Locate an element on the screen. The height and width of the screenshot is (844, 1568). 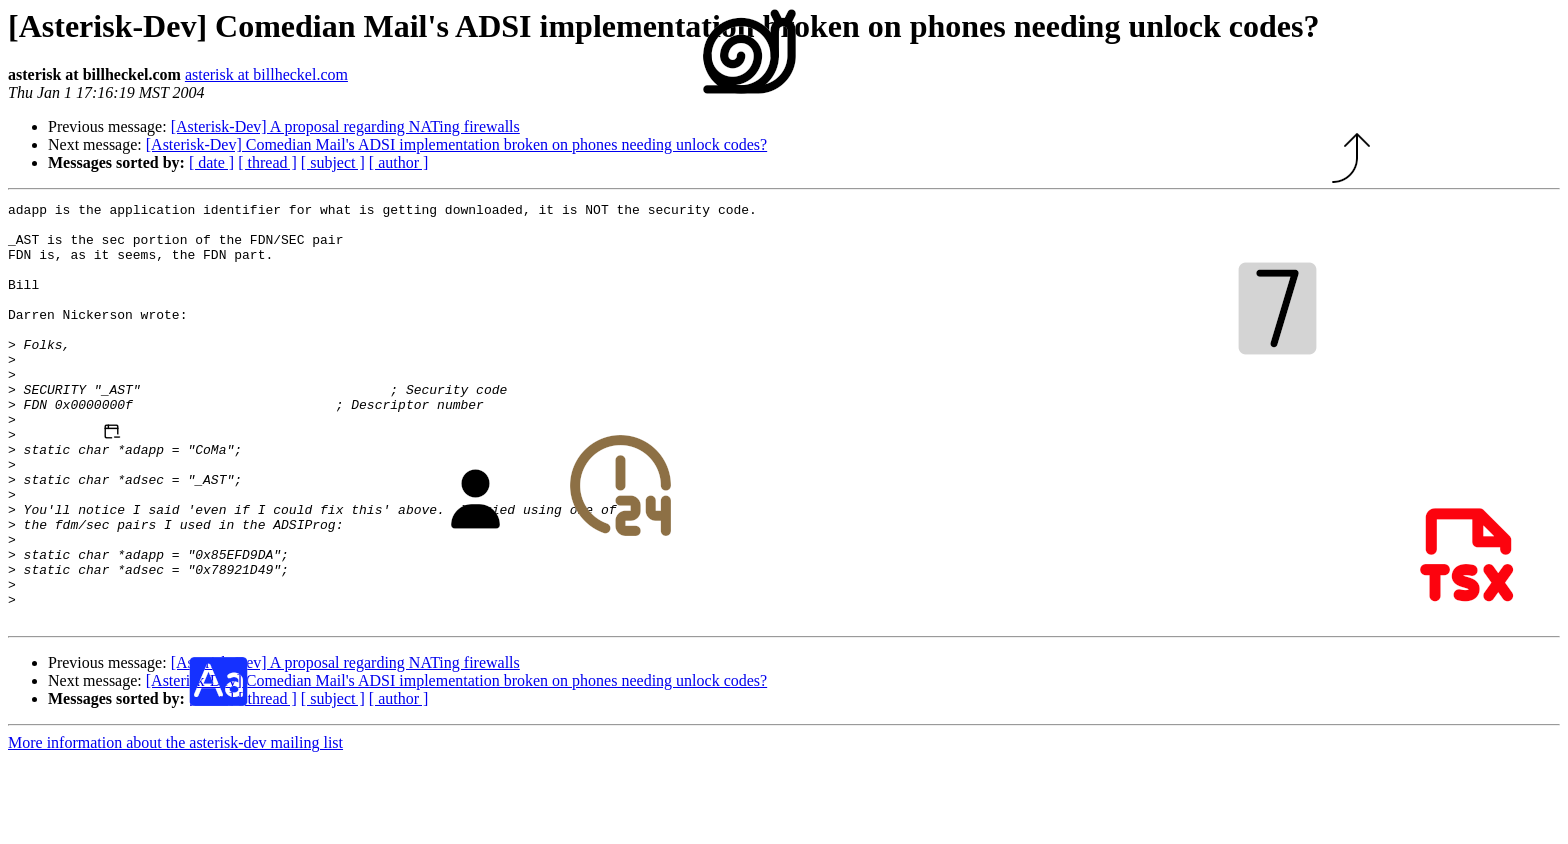
indicates a TypeScript React (.tsx) file is located at coordinates (1468, 558).